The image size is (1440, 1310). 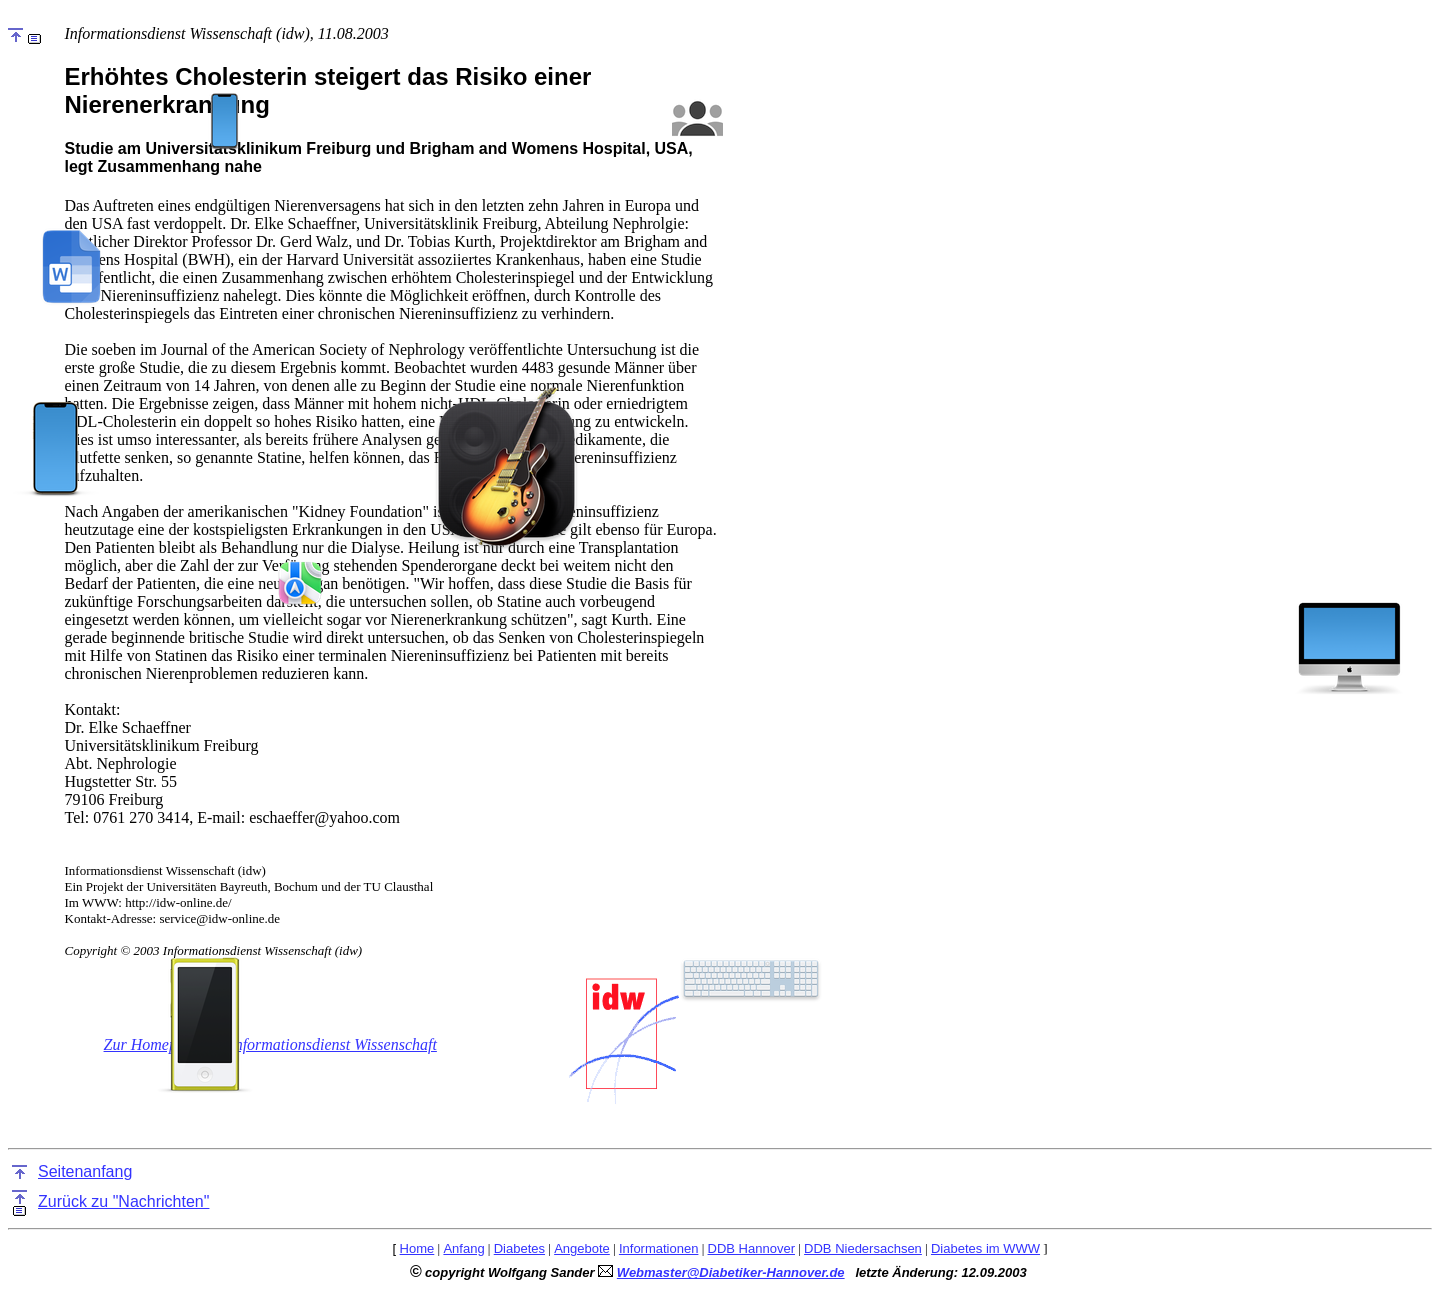 What do you see at coordinates (697, 113) in the screenshot?
I see `indicates shared access with all users` at bounding box center [697, 113].